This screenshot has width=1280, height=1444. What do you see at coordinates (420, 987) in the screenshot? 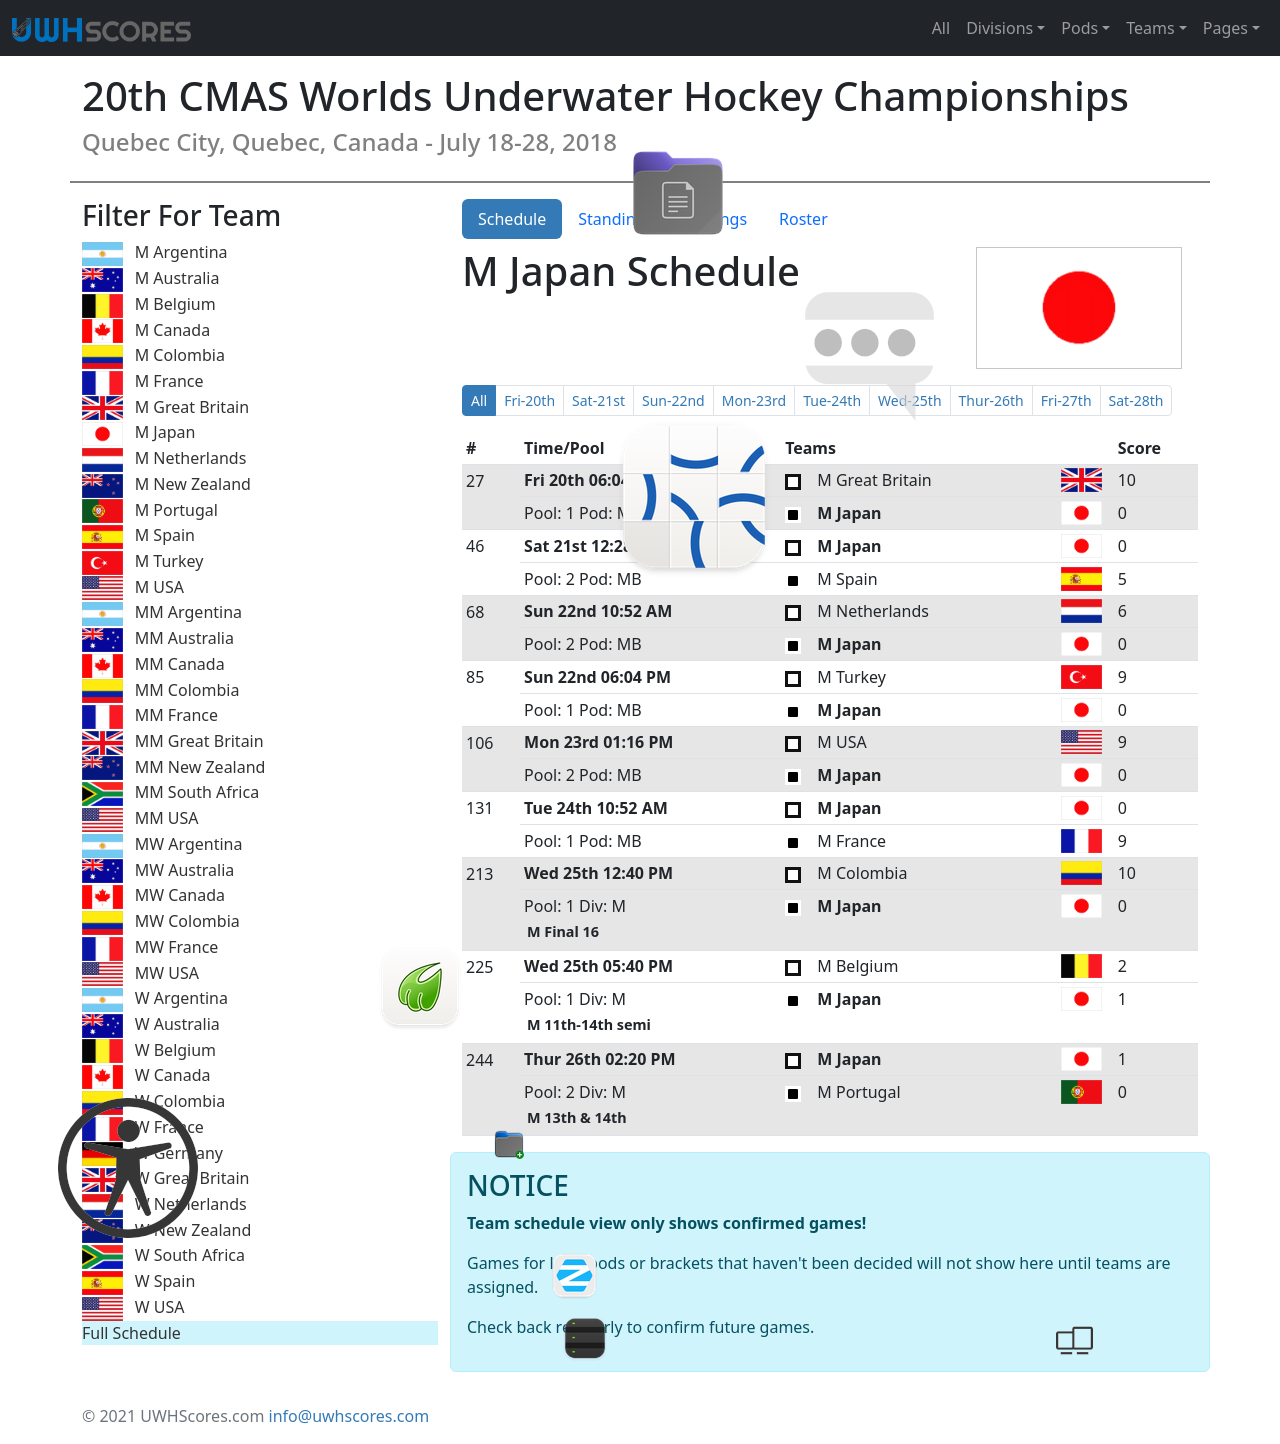
I see `launch midori web browser` at bounding box center [420, 987].